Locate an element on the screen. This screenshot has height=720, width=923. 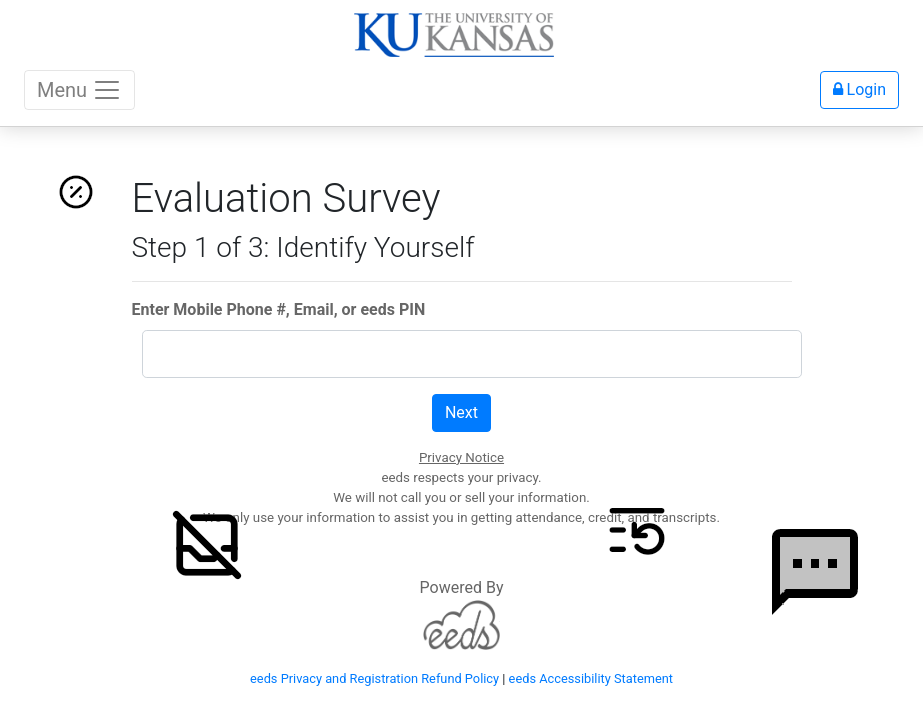
restart or reset a list to its original order is located at coordinates (637, 530).